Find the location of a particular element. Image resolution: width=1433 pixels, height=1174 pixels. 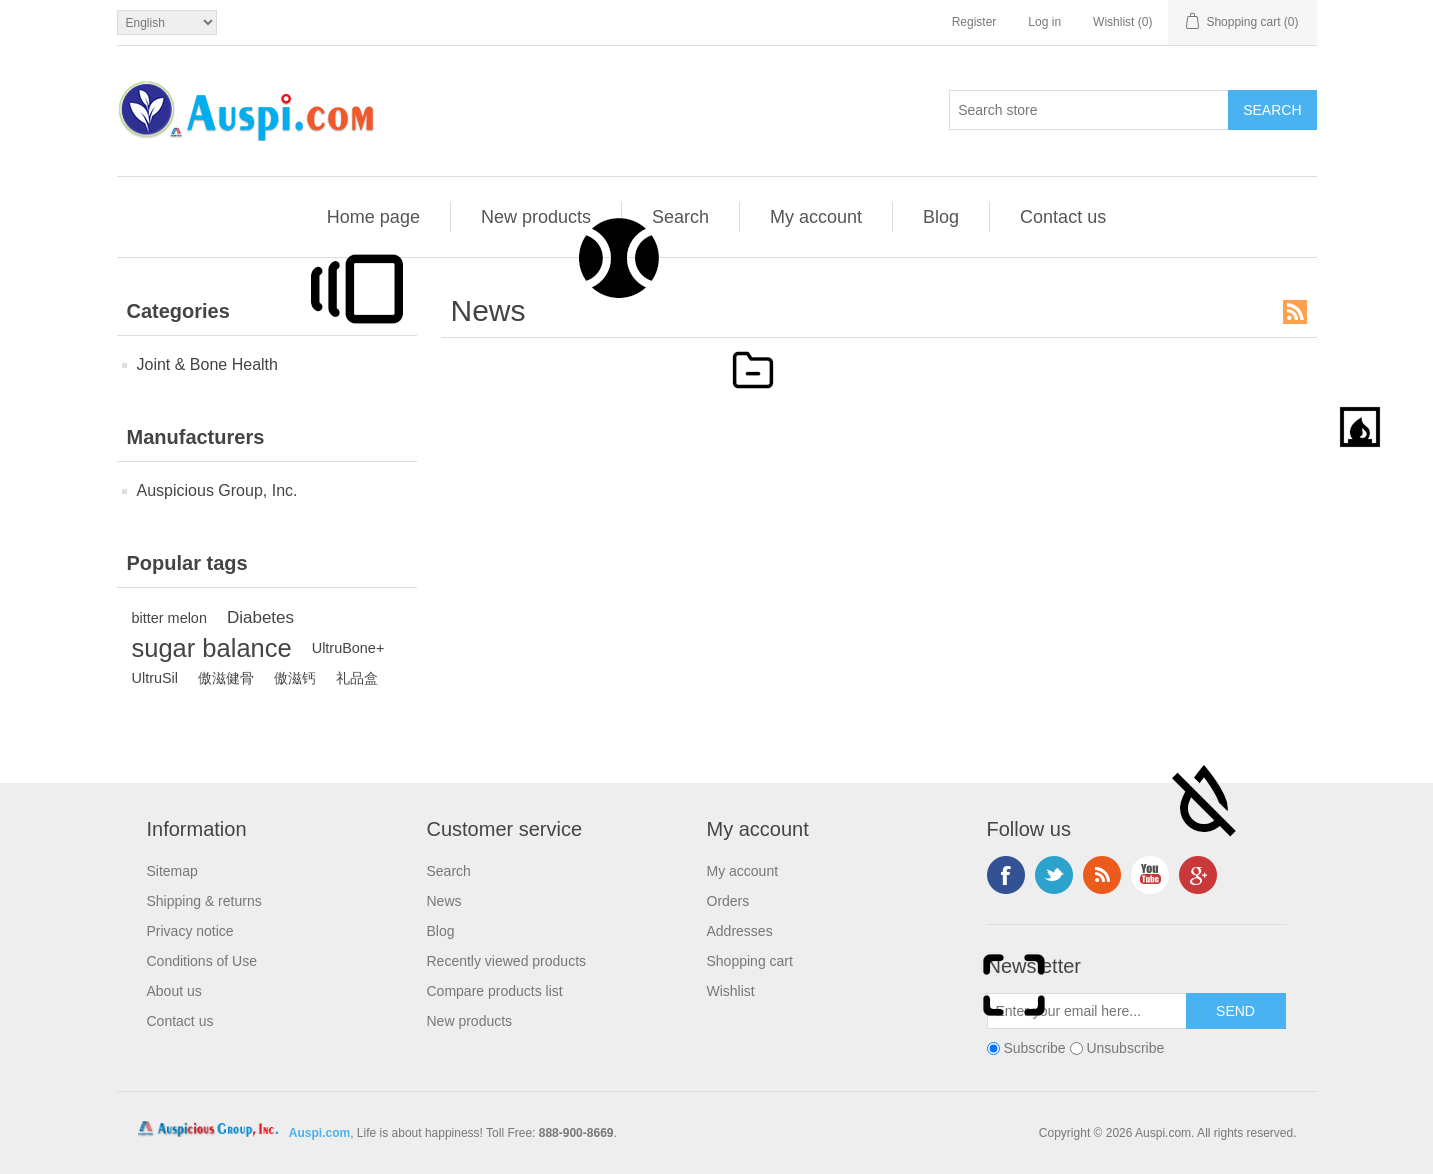

remove a folder is located at coordinates (753, 370).